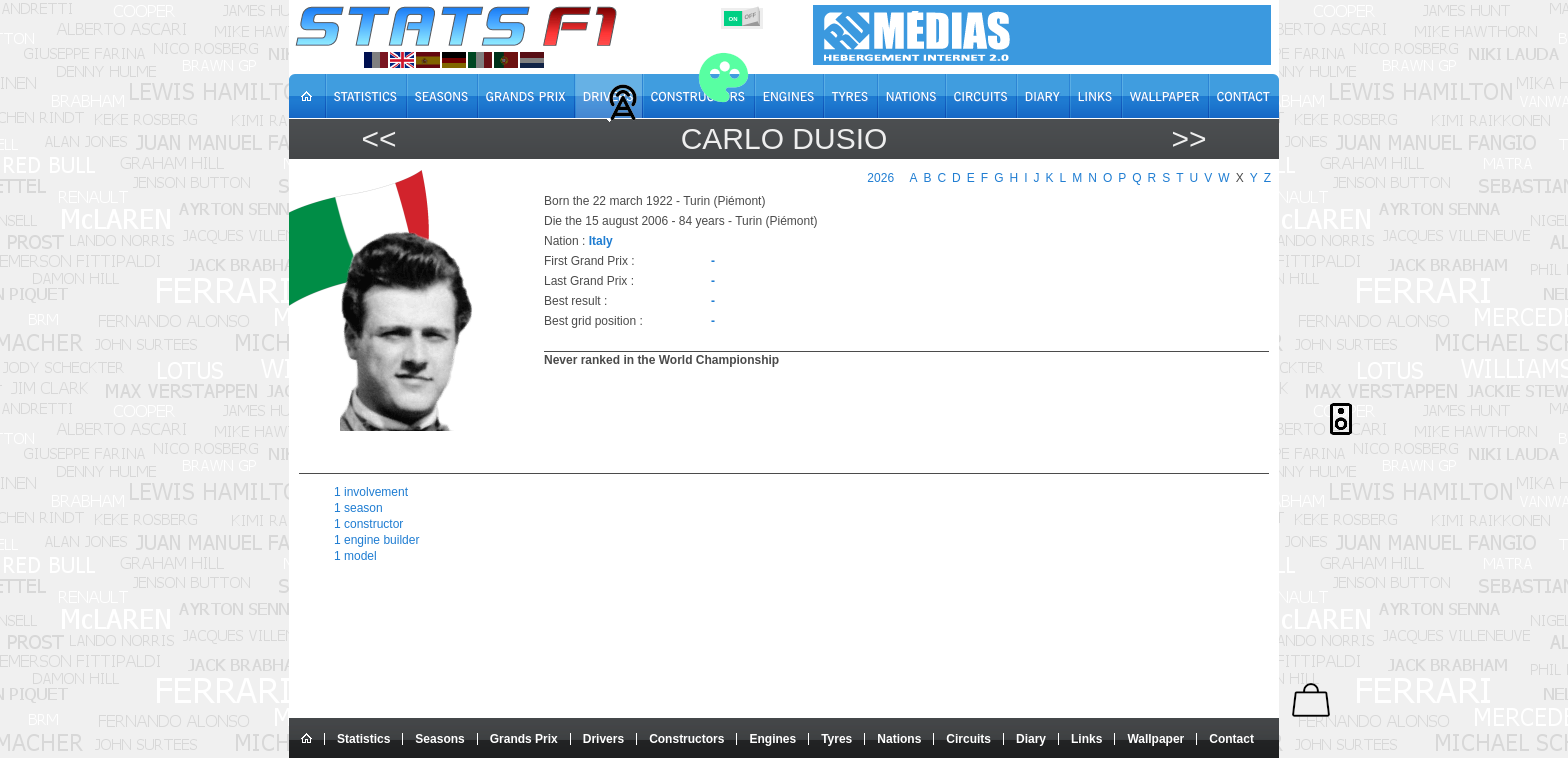 The image size is (1568, 758). Describe the element at coordinates (1311, 702) in the screenshot. I see `view your shopping bag` at that location.